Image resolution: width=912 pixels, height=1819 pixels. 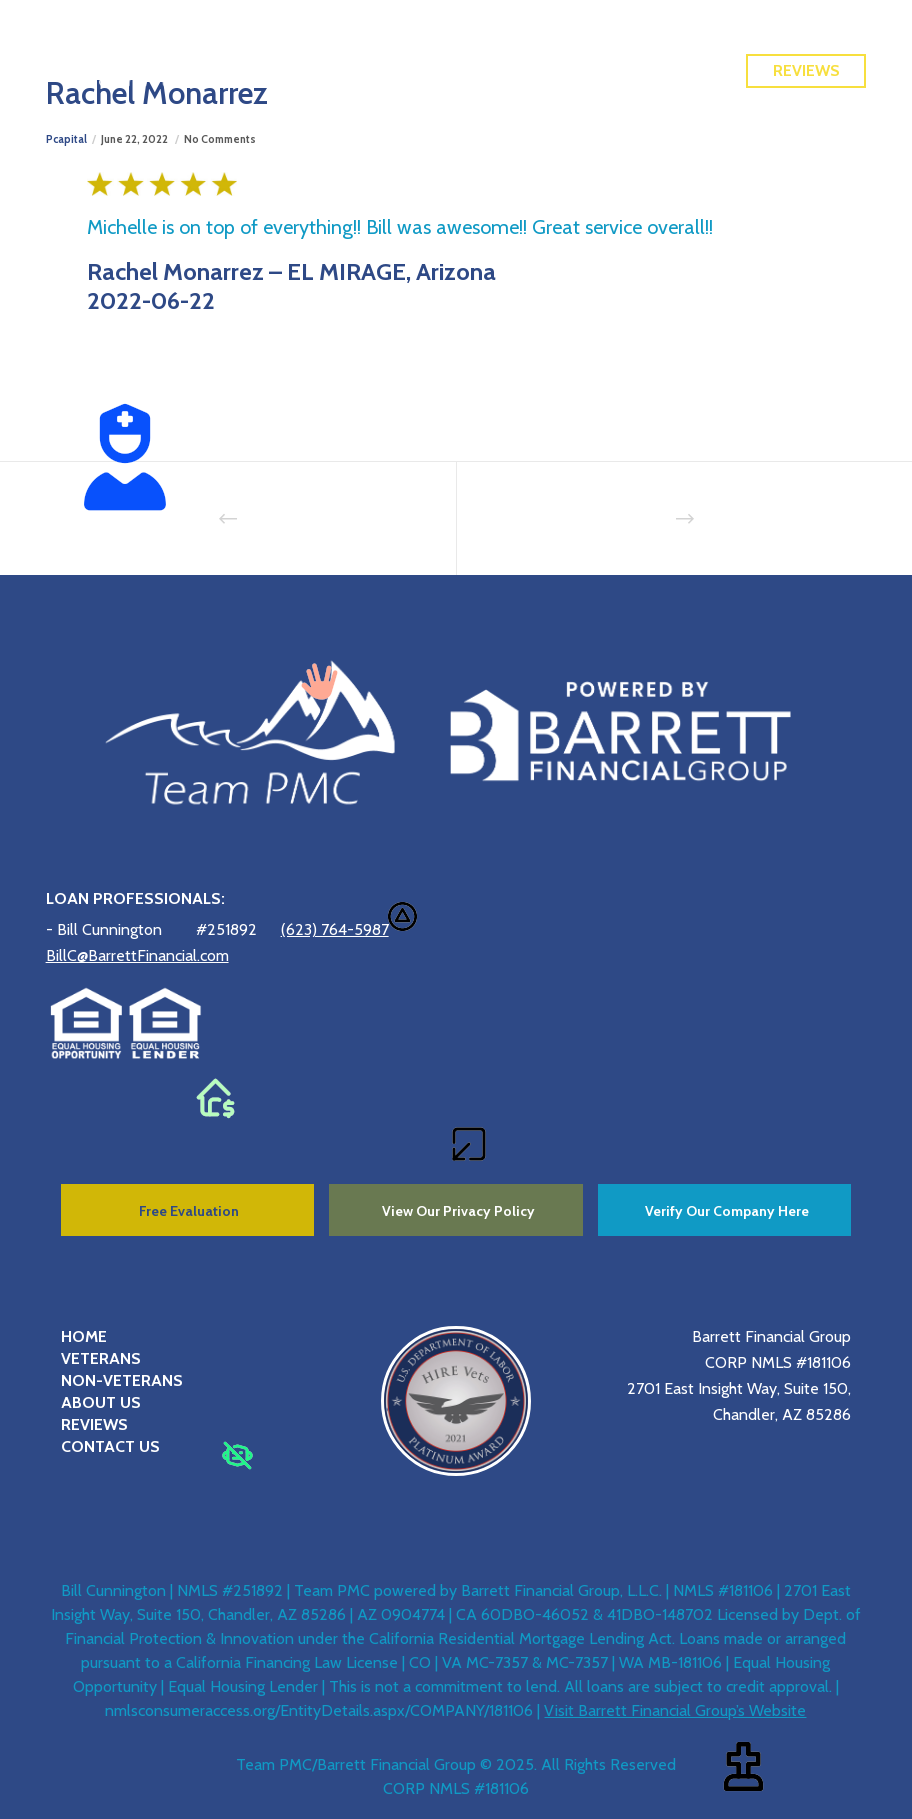 What do you see at coordinates (319, 681) in the screenshot?
I see `send a vulcan salute or "live long and prosper" greeting` at bounding box center [319, 681].